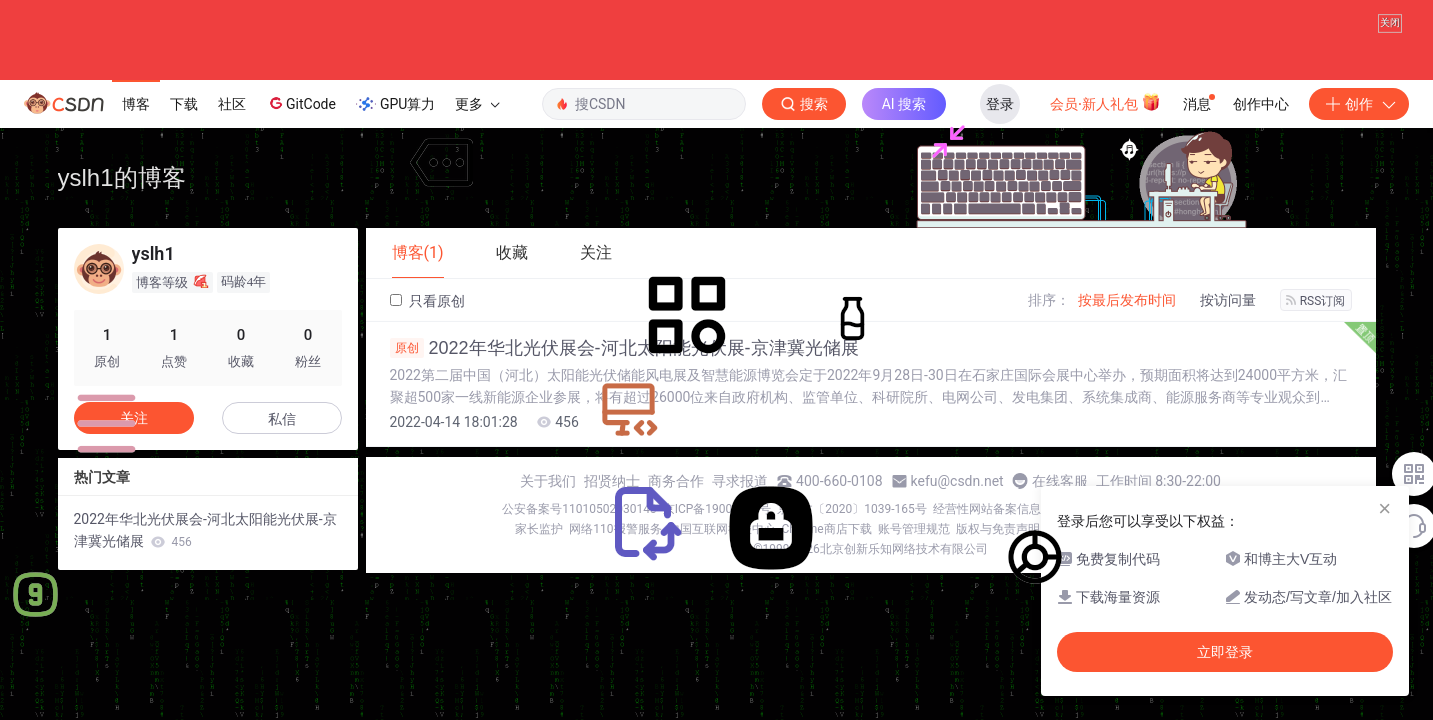 This screenshot has width=1433, height=720. Describe the element at coordinates (948, 141) in the screenshot. I see `minimize or collapse the current window` at that location.